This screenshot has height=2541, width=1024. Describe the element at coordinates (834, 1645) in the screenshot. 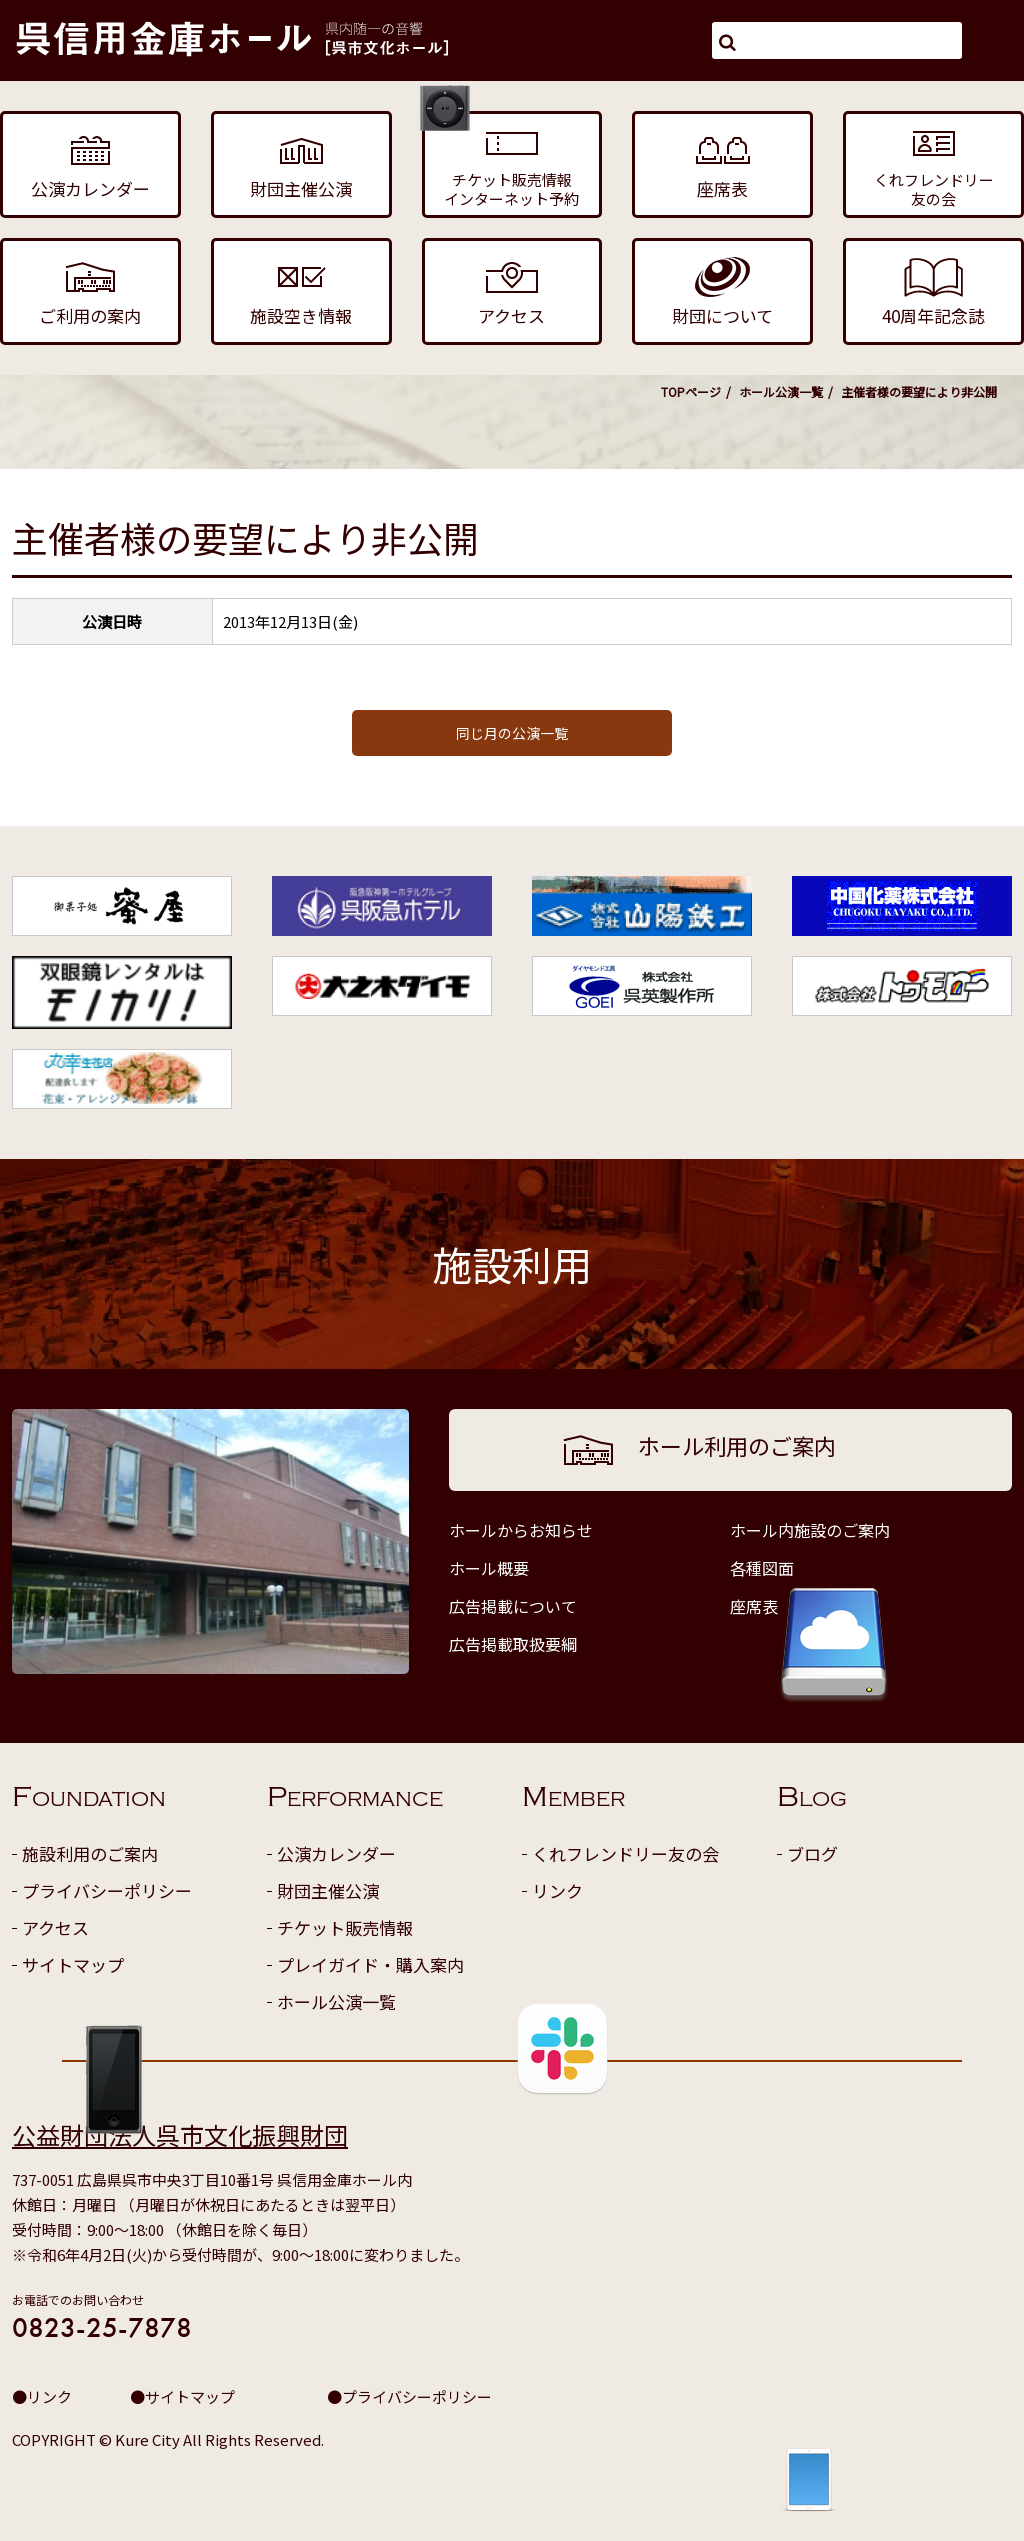

I see `access iDisk cloud storage` at that location.